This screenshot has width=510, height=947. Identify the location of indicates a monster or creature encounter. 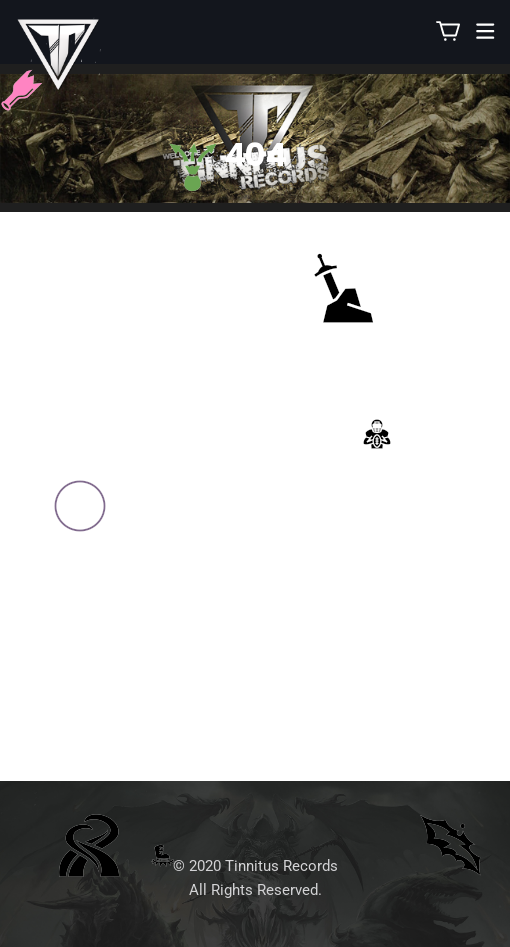
(89, 845).